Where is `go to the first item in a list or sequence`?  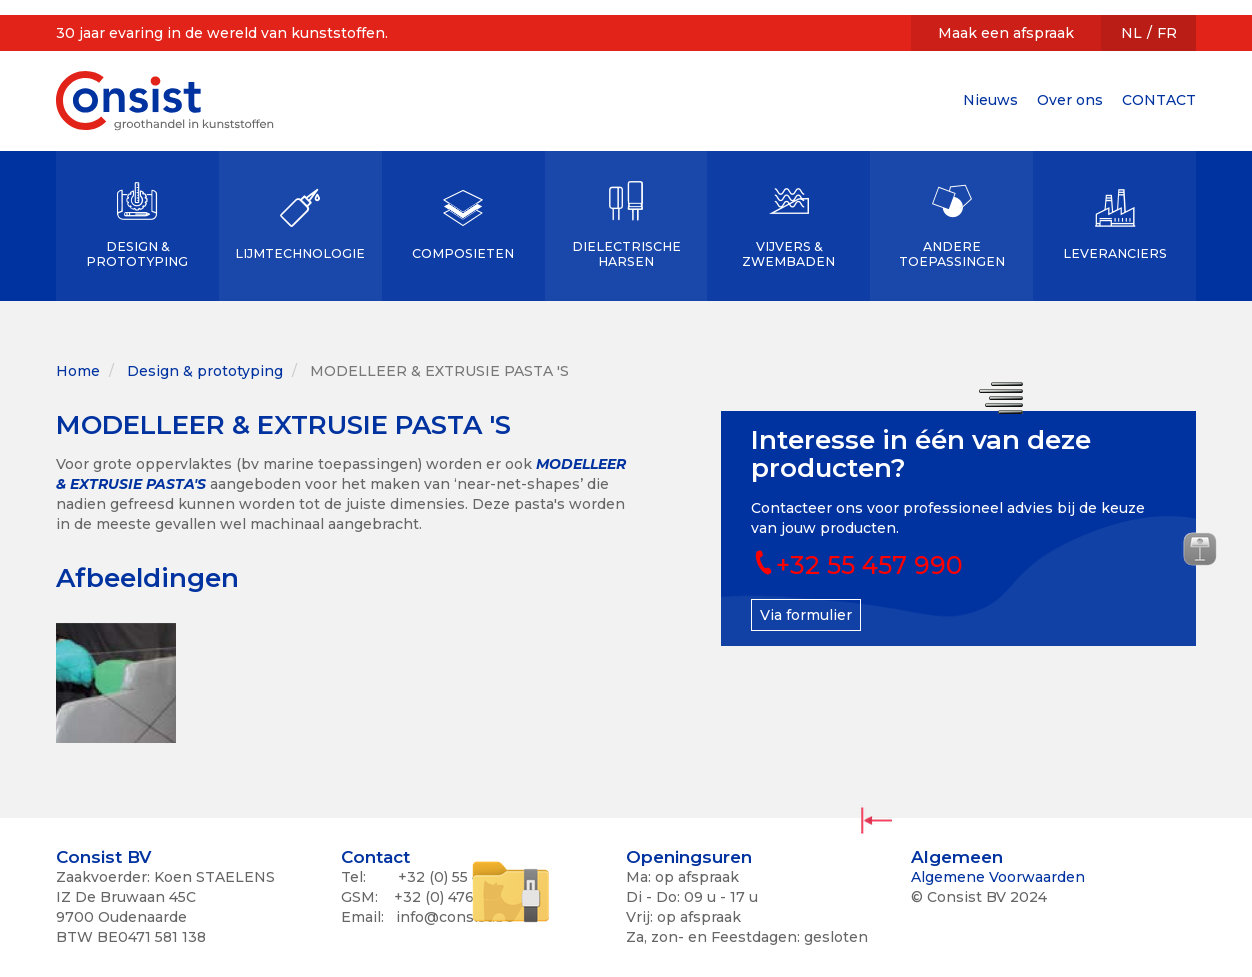
go to the first item in a list or sequence is located at coordinates (876, 820).